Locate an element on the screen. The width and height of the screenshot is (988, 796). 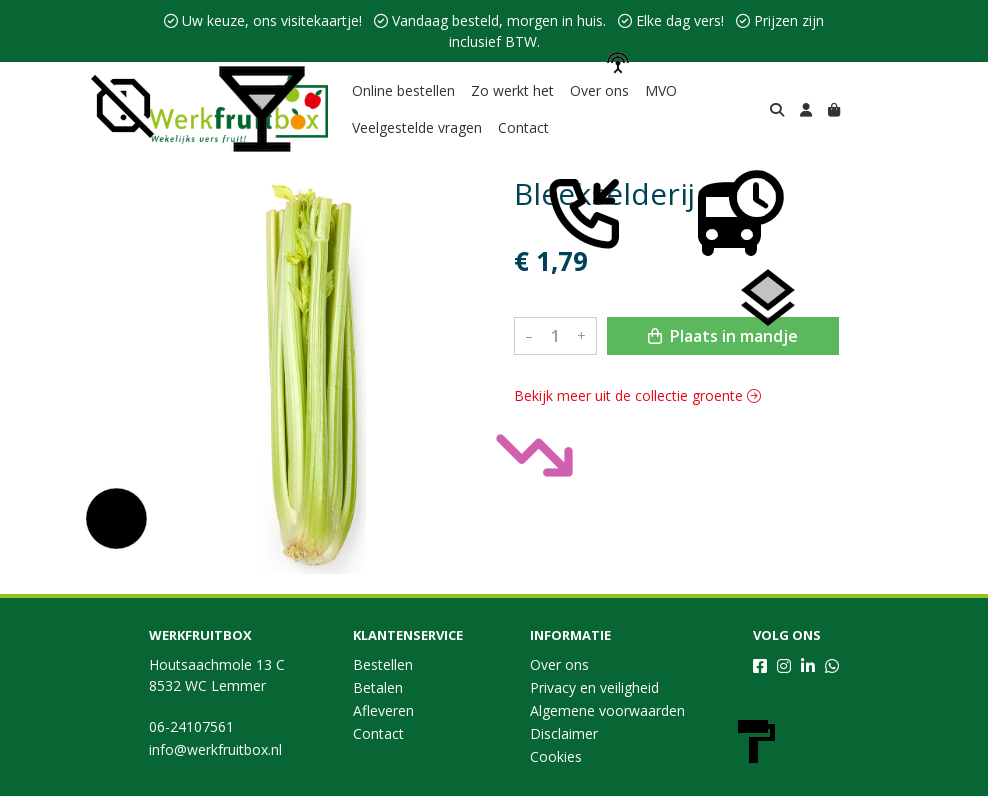
indicates a declining trend or decrease in value is located at coordinates (534, 455).